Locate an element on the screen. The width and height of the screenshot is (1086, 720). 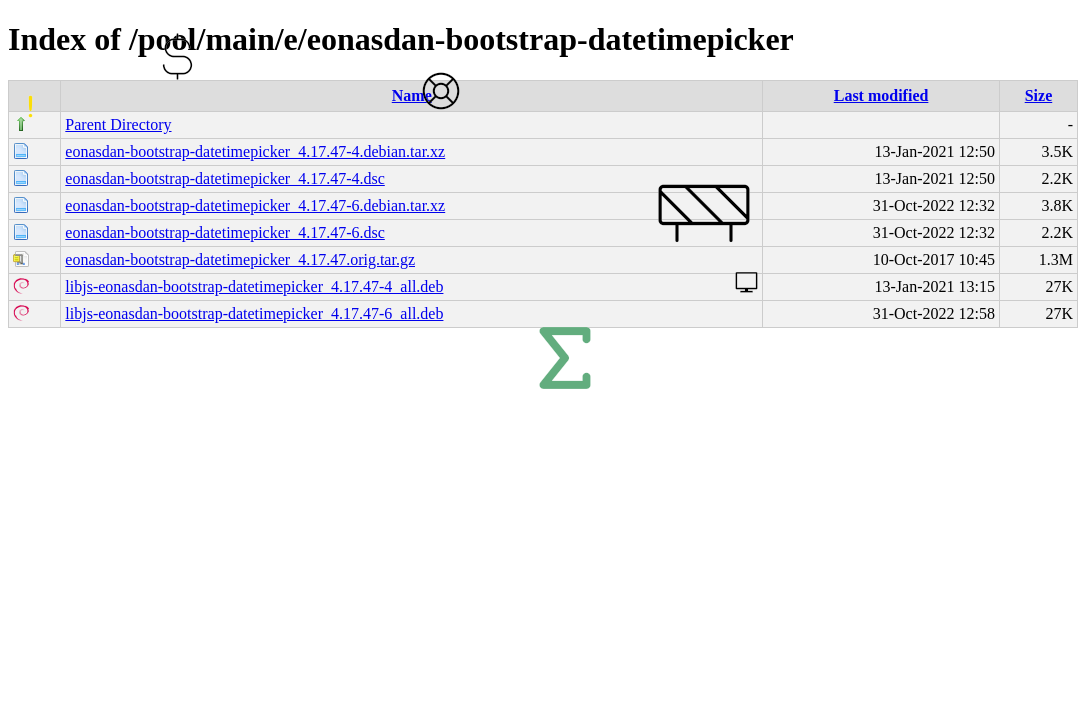
indicates a blocked or restricted area is located at coordinates (704, 210).